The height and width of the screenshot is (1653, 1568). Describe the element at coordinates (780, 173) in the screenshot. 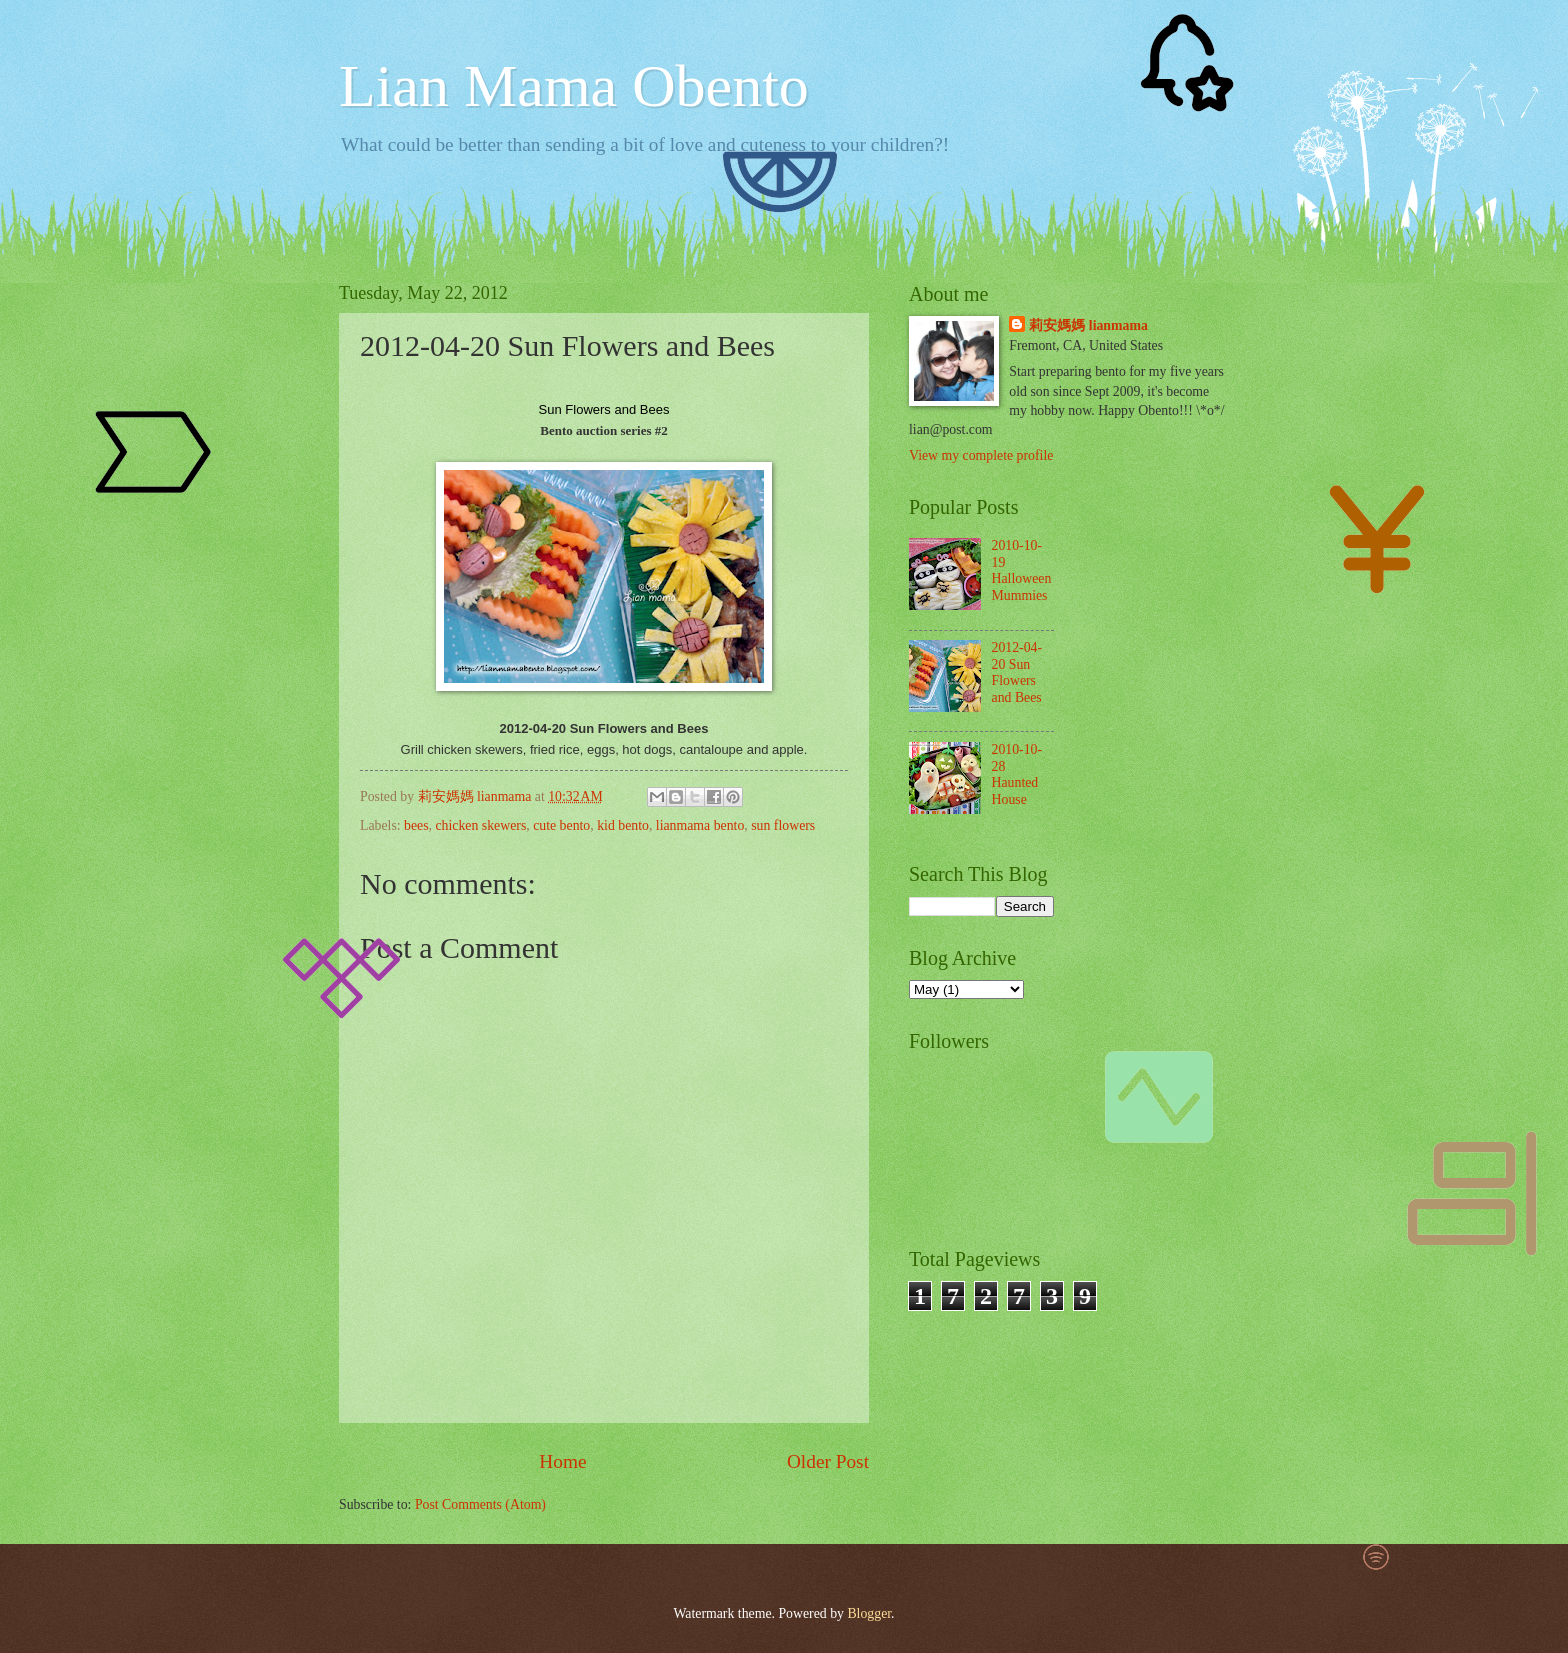

I see `indicates citrus or fruit-related content` at that location.